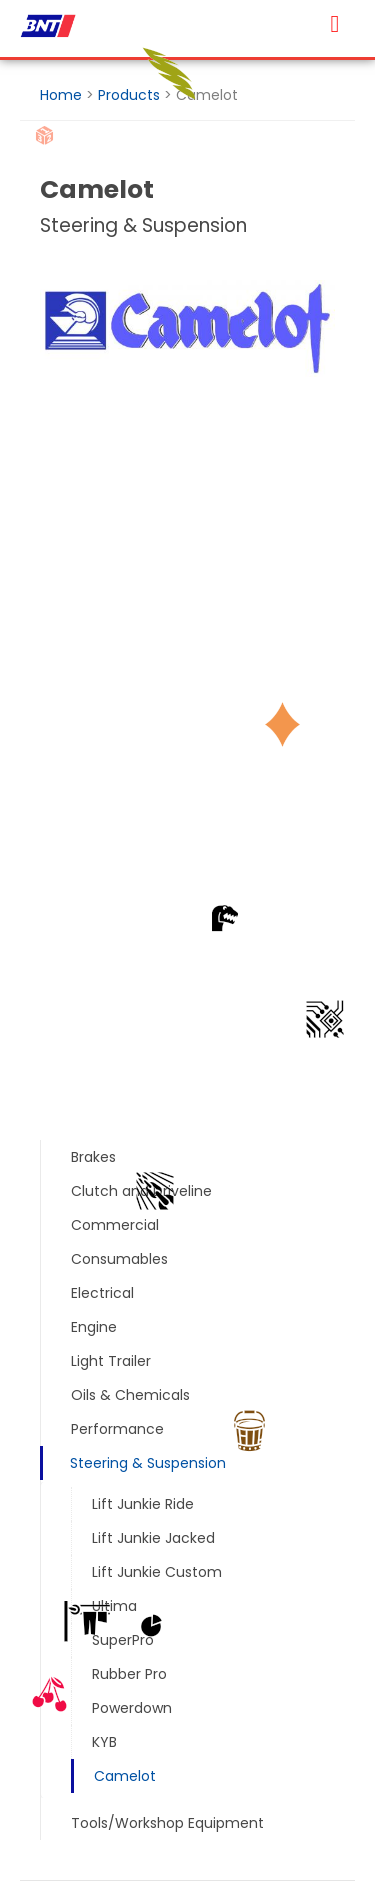 The width and height of the screenshot is (375, 1888). I want to click on indicates full water bucket in game inventory, so click(249, 1429).